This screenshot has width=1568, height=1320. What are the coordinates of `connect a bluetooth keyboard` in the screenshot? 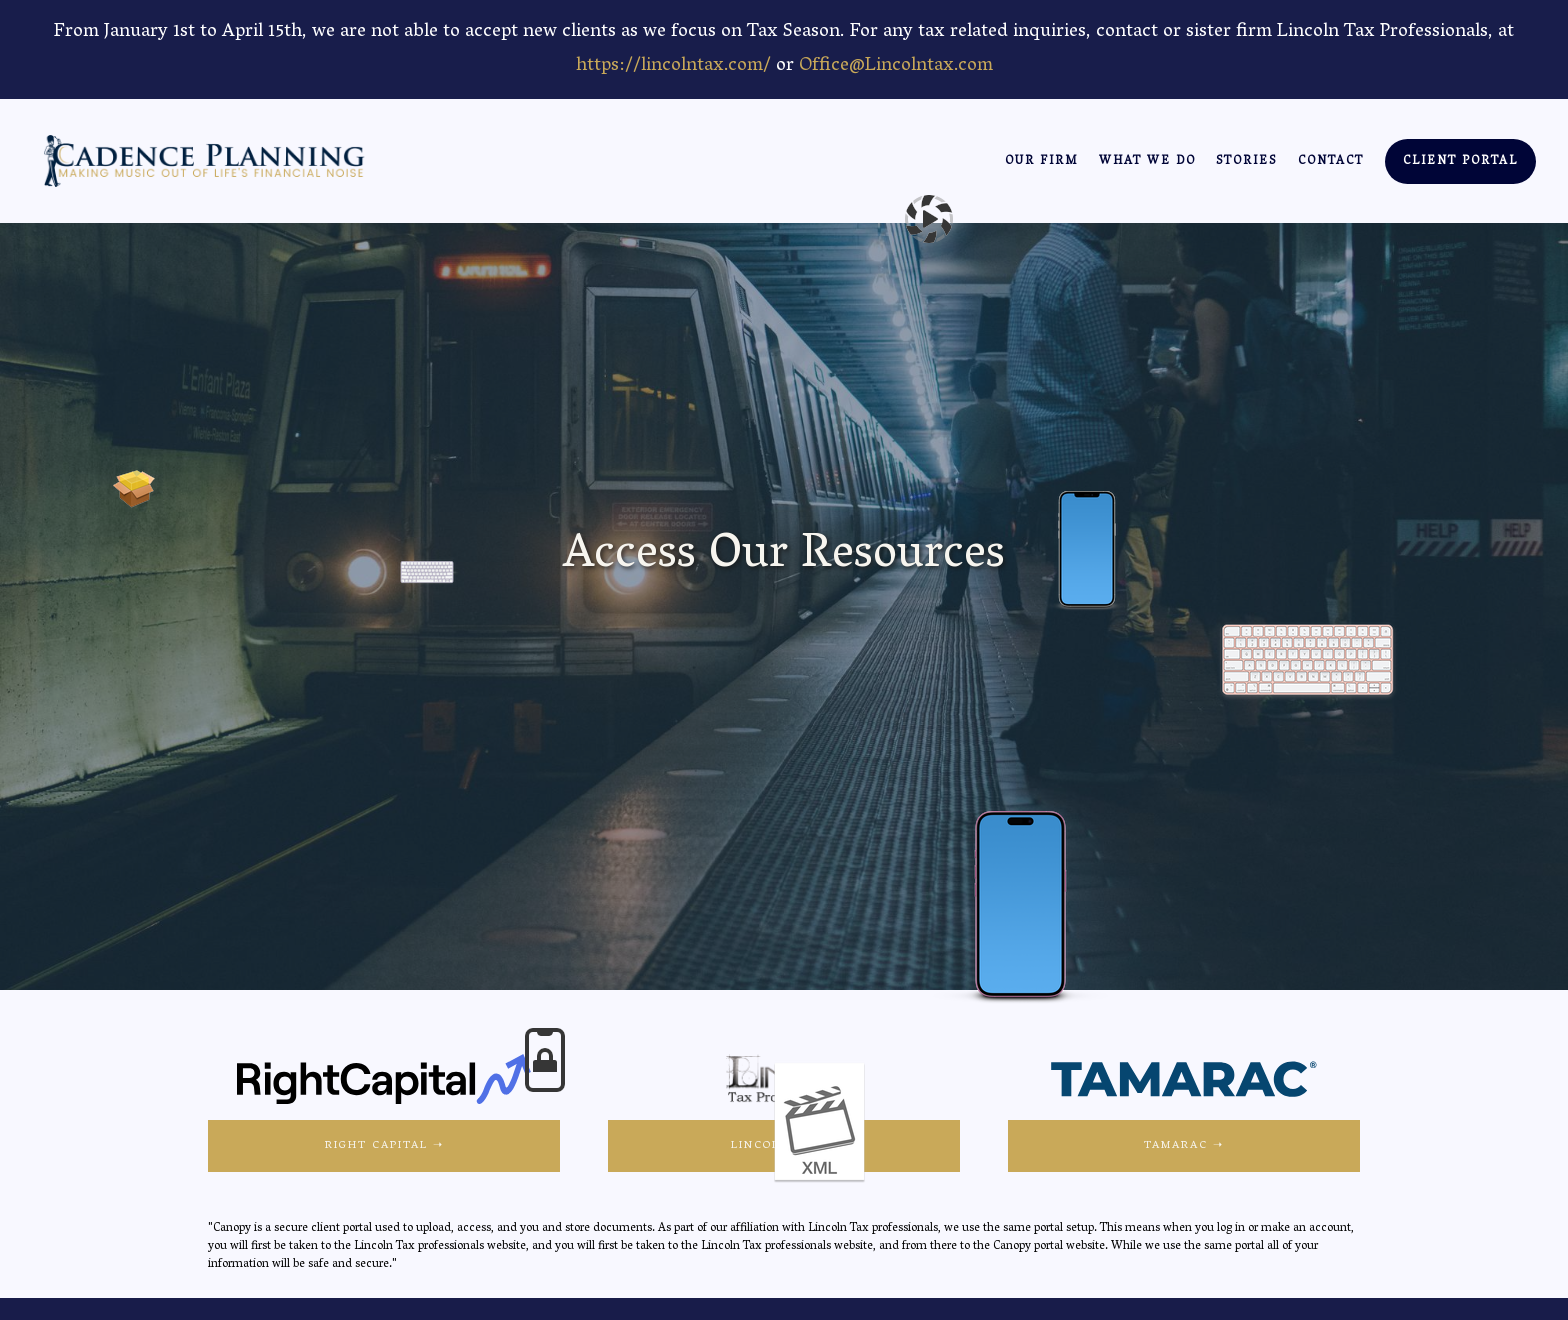 It's located at (427, 572).